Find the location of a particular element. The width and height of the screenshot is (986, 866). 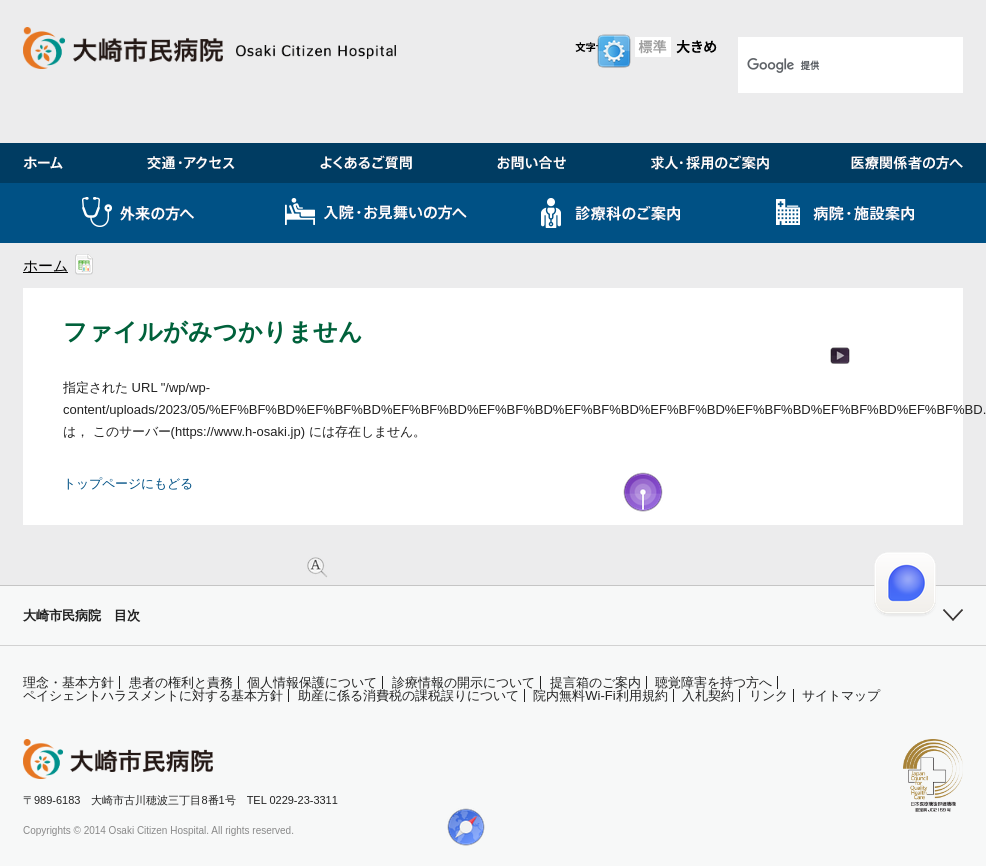

open the podcasts app is located at coordinates (643, 492).